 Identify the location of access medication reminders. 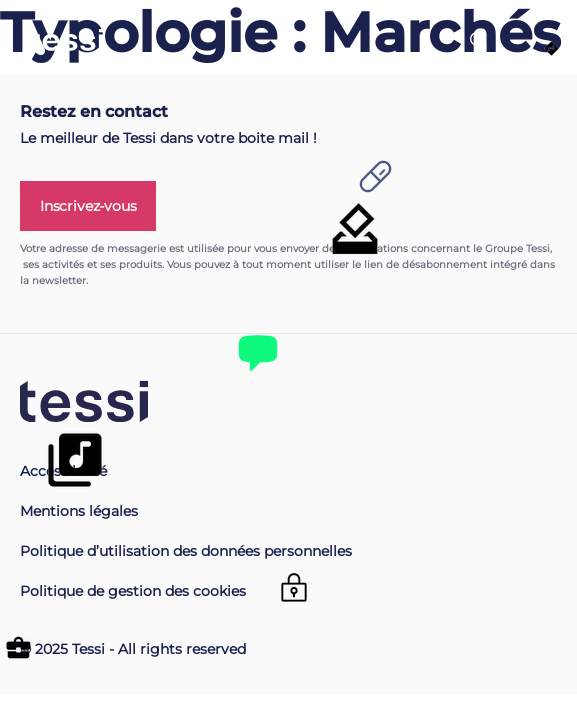
(375, 176).